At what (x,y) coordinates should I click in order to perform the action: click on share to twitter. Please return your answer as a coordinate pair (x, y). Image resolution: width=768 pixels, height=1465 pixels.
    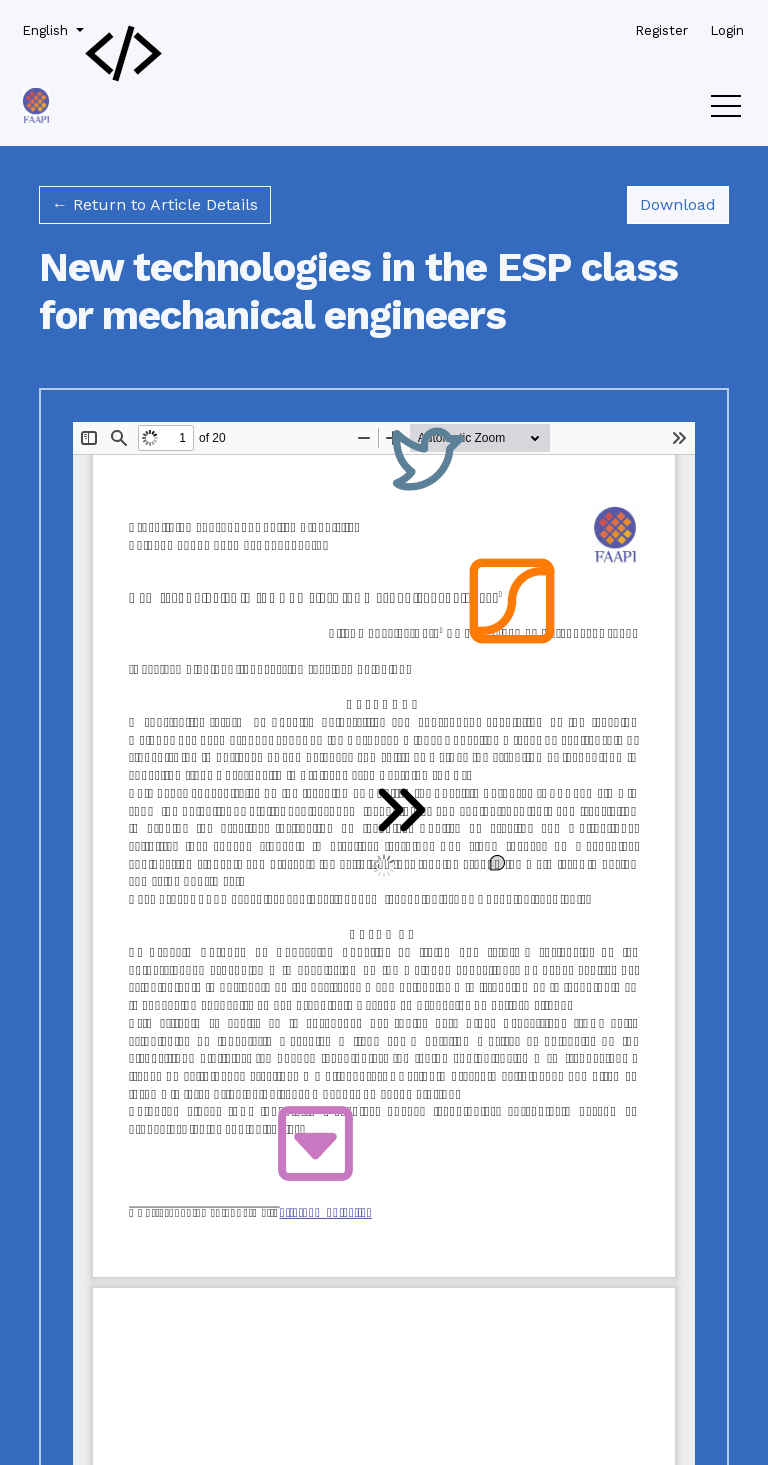
    Looking at the image, I should click on (424, 456).